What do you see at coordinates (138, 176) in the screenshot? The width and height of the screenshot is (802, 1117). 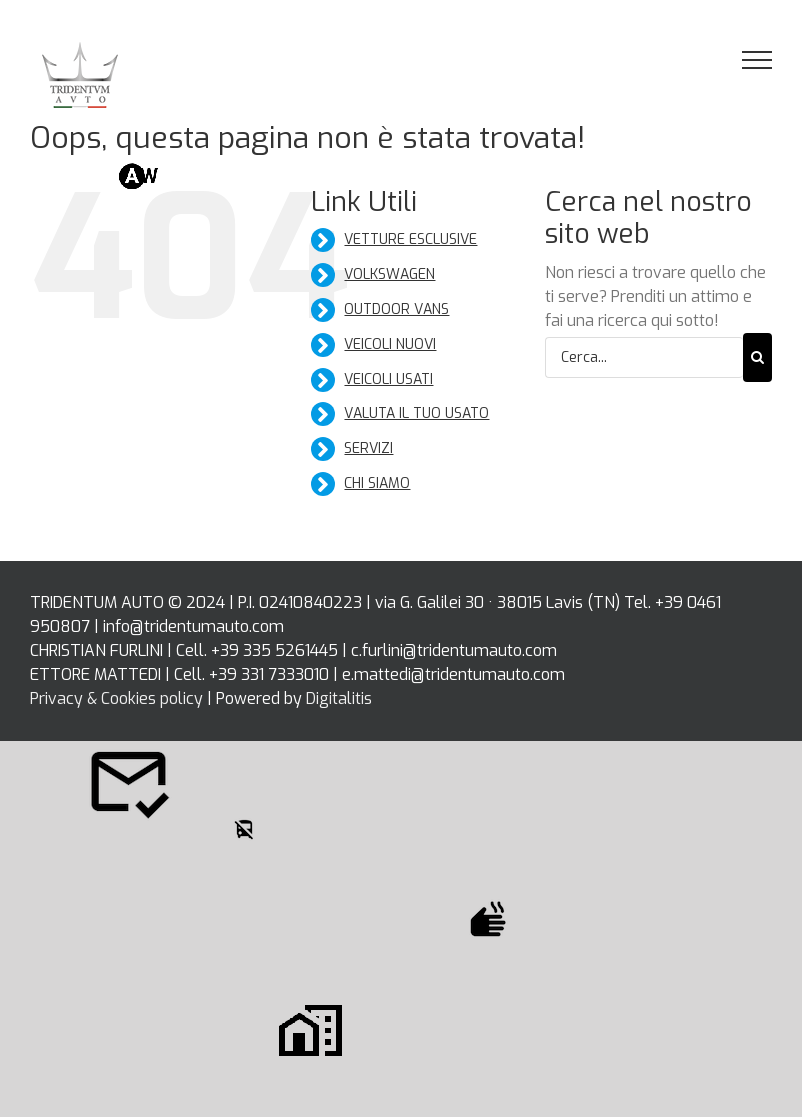 I see `enable auto white balance` at bounding box center [138, 176].